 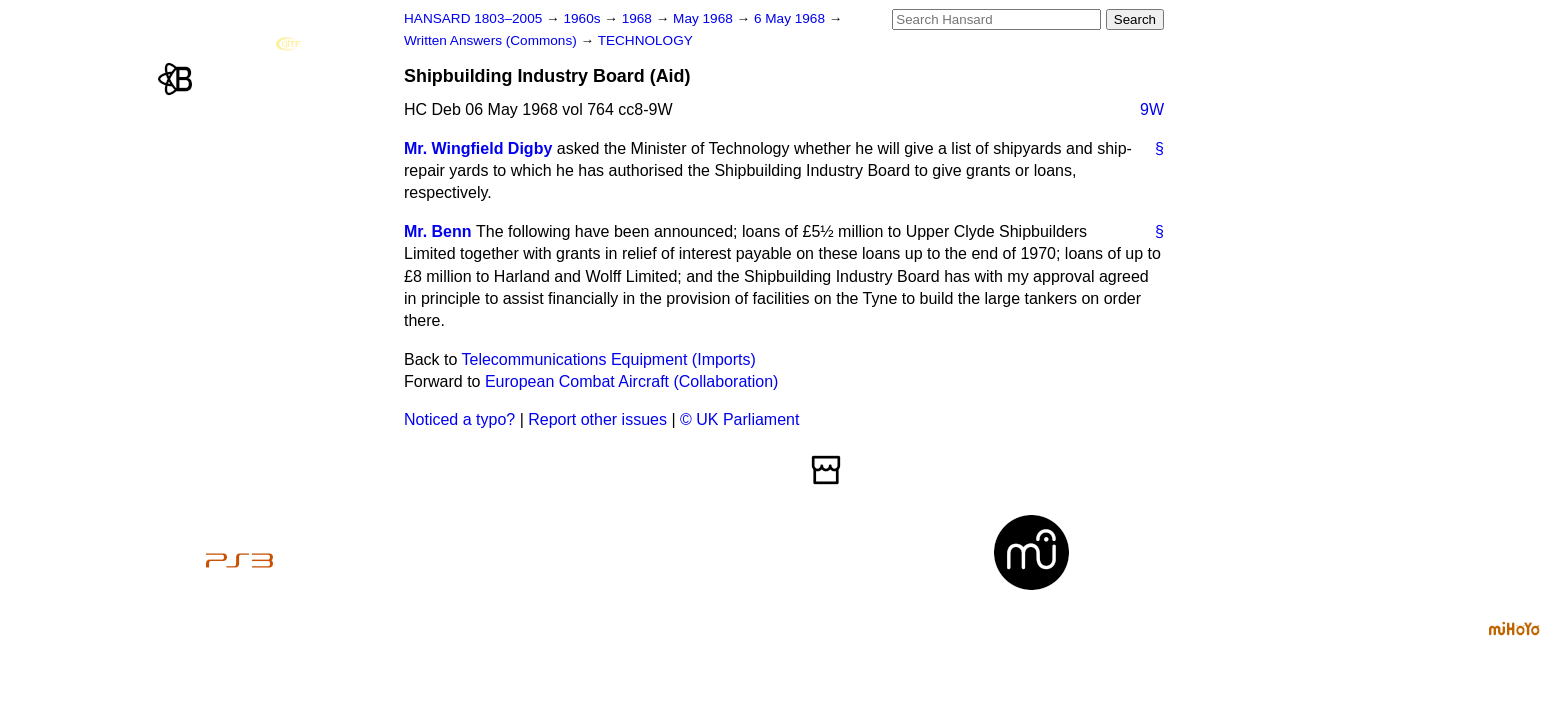 What do you see at coordinates (175, 79) in the screenshot?
I see `react-bootstrap framework logo` at bounding box center [175, 79].